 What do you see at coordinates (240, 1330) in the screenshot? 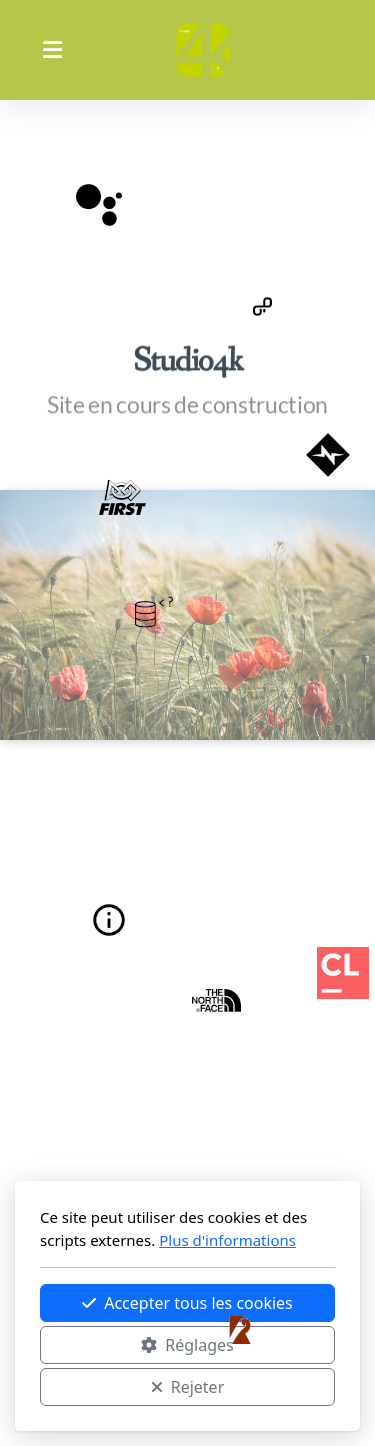
I see `Rollup.js logo` at bounding box center [240, 1330].